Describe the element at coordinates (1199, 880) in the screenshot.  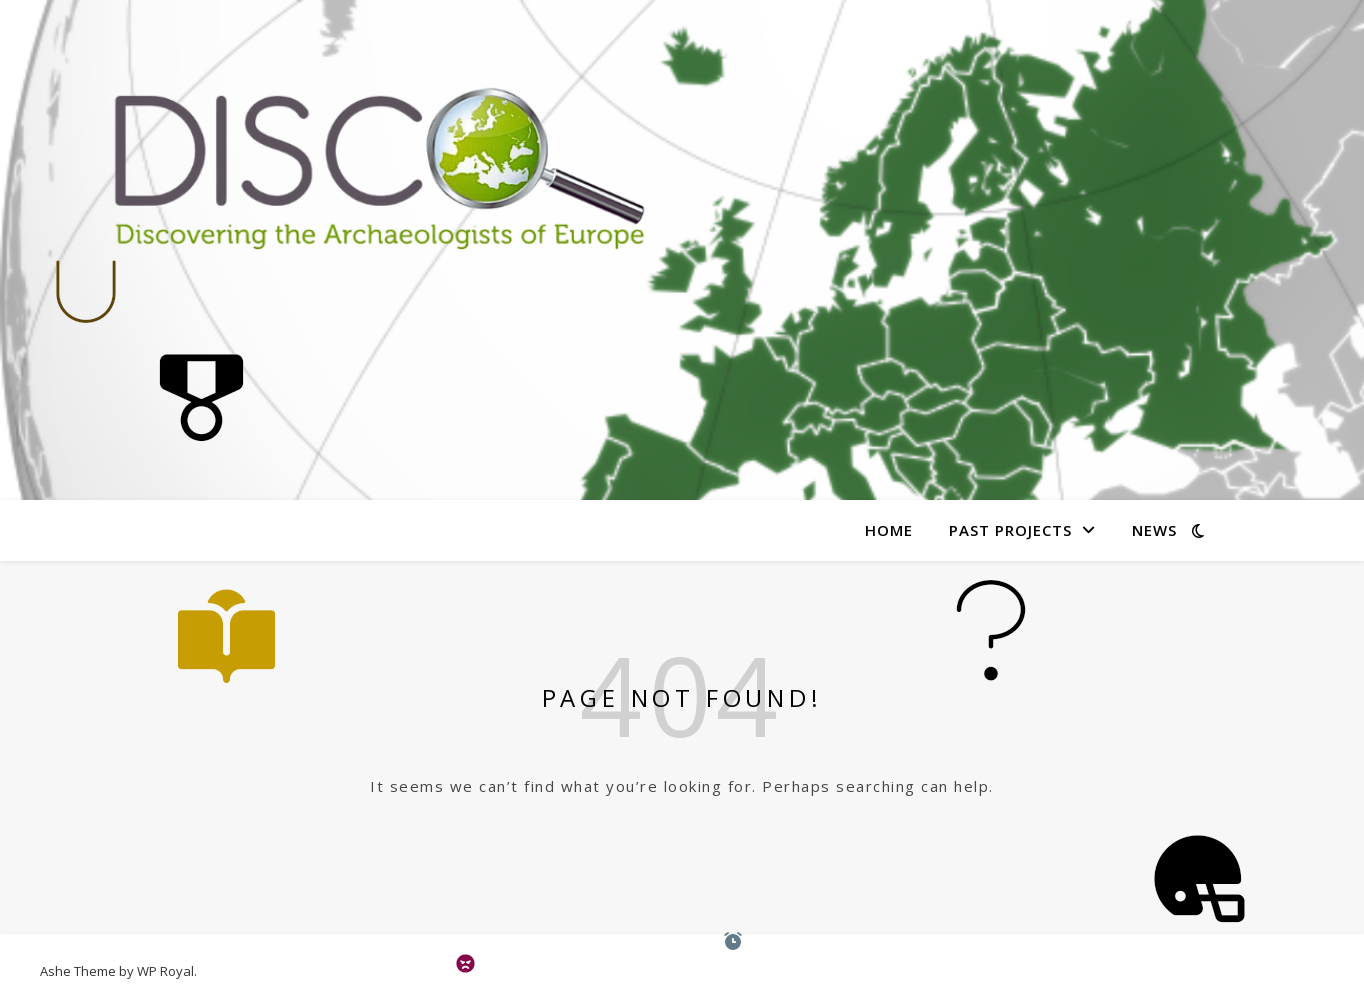
I see `access football or sports content` at that location.